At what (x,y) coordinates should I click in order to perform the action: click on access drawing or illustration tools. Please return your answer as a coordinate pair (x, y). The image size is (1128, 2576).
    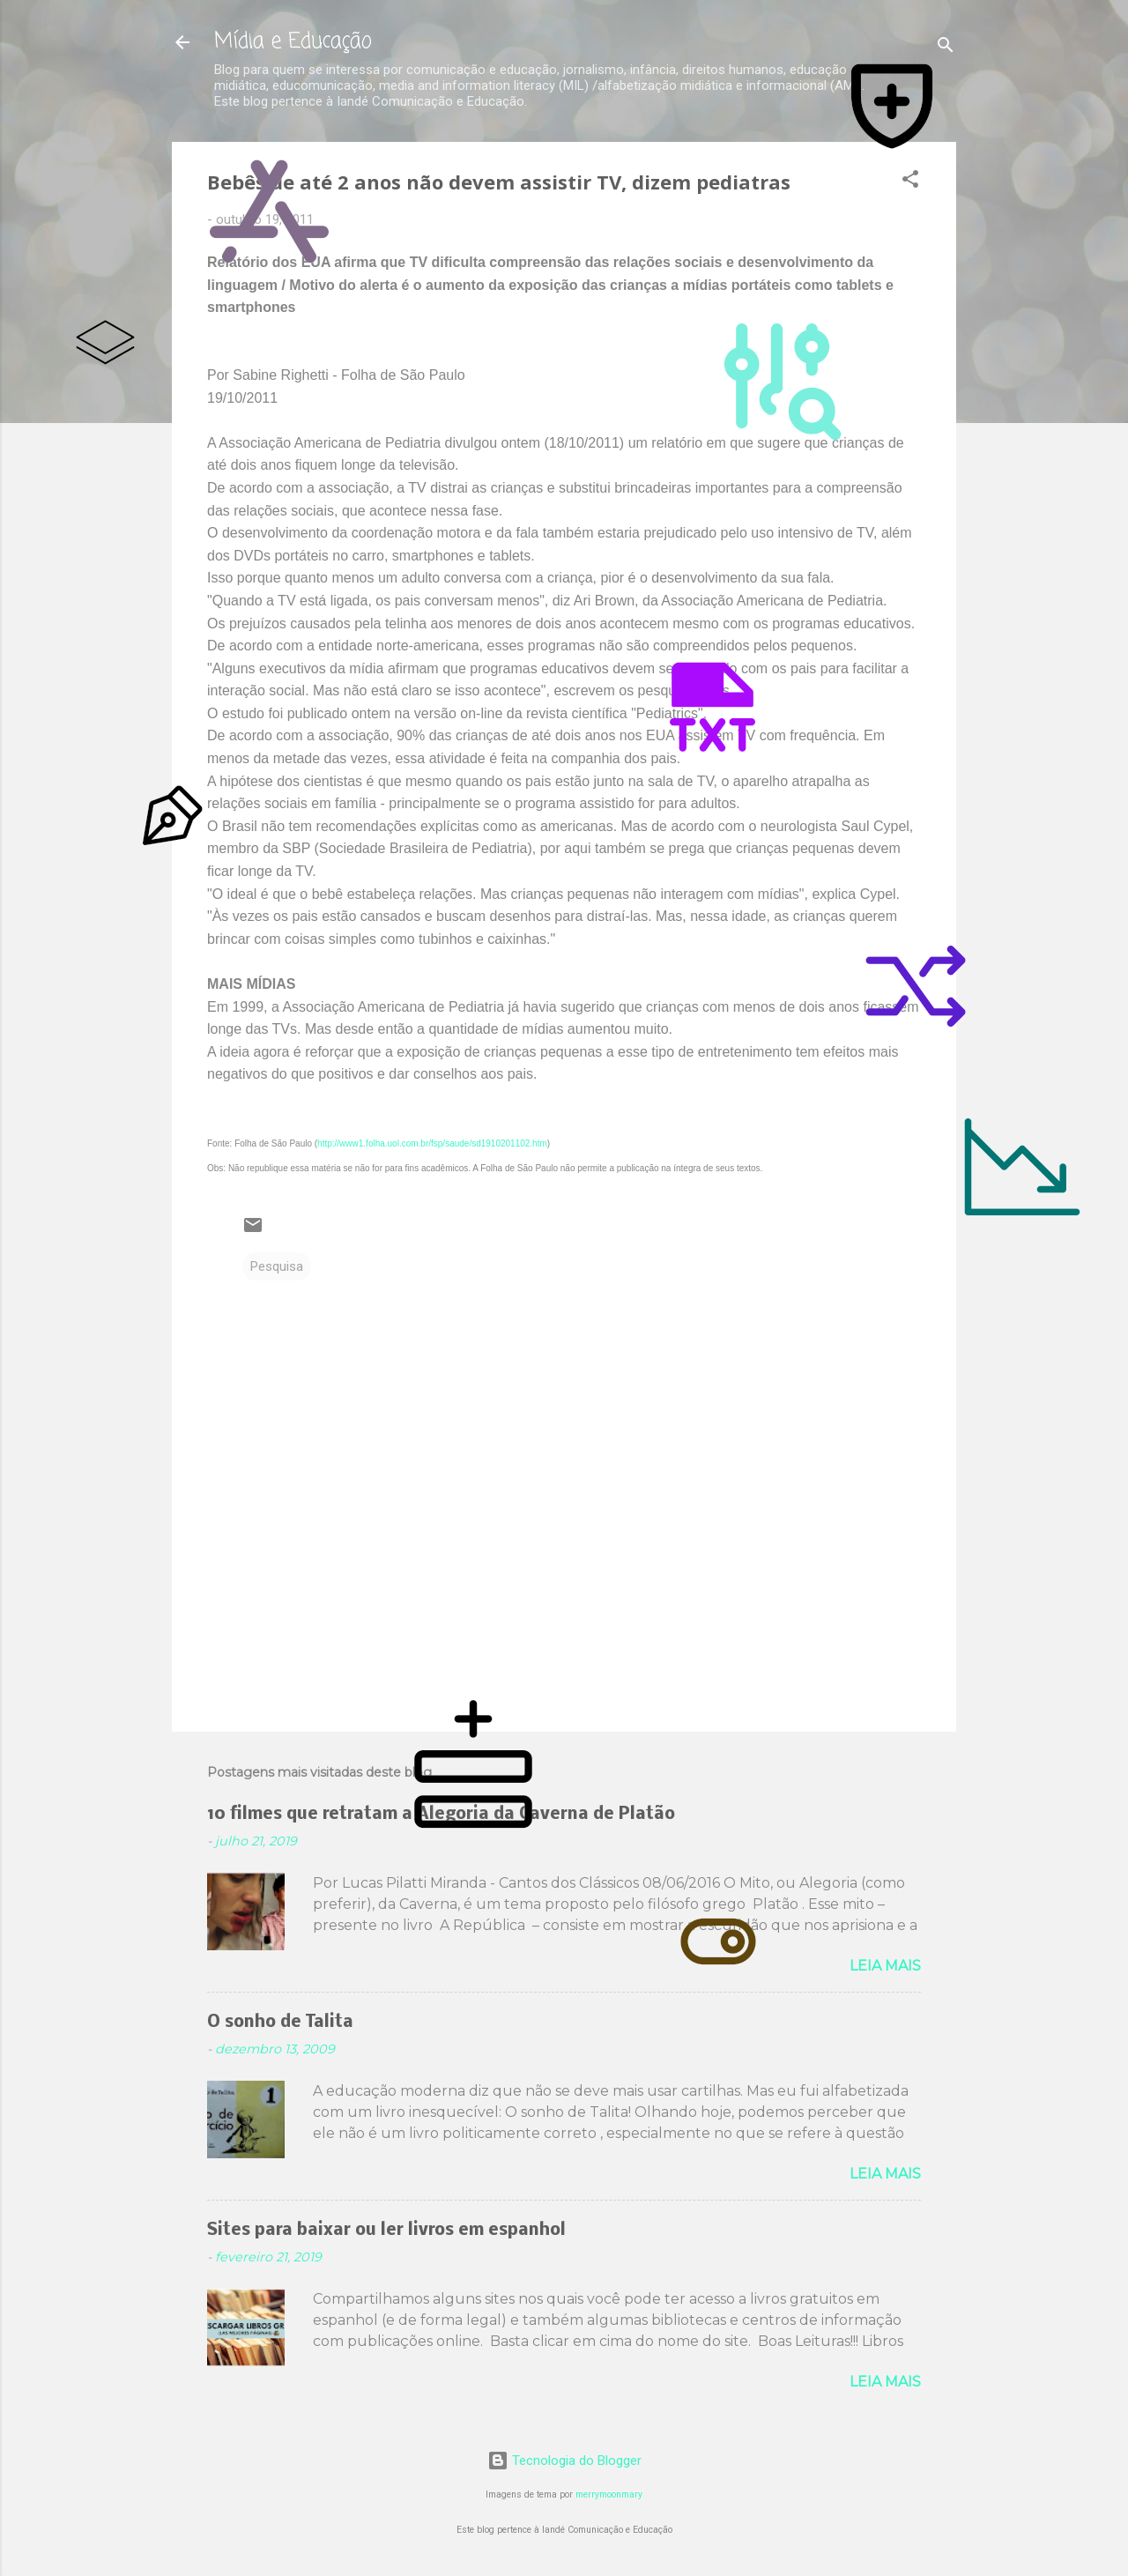
    Looking at the image, I should click on (169, 819).